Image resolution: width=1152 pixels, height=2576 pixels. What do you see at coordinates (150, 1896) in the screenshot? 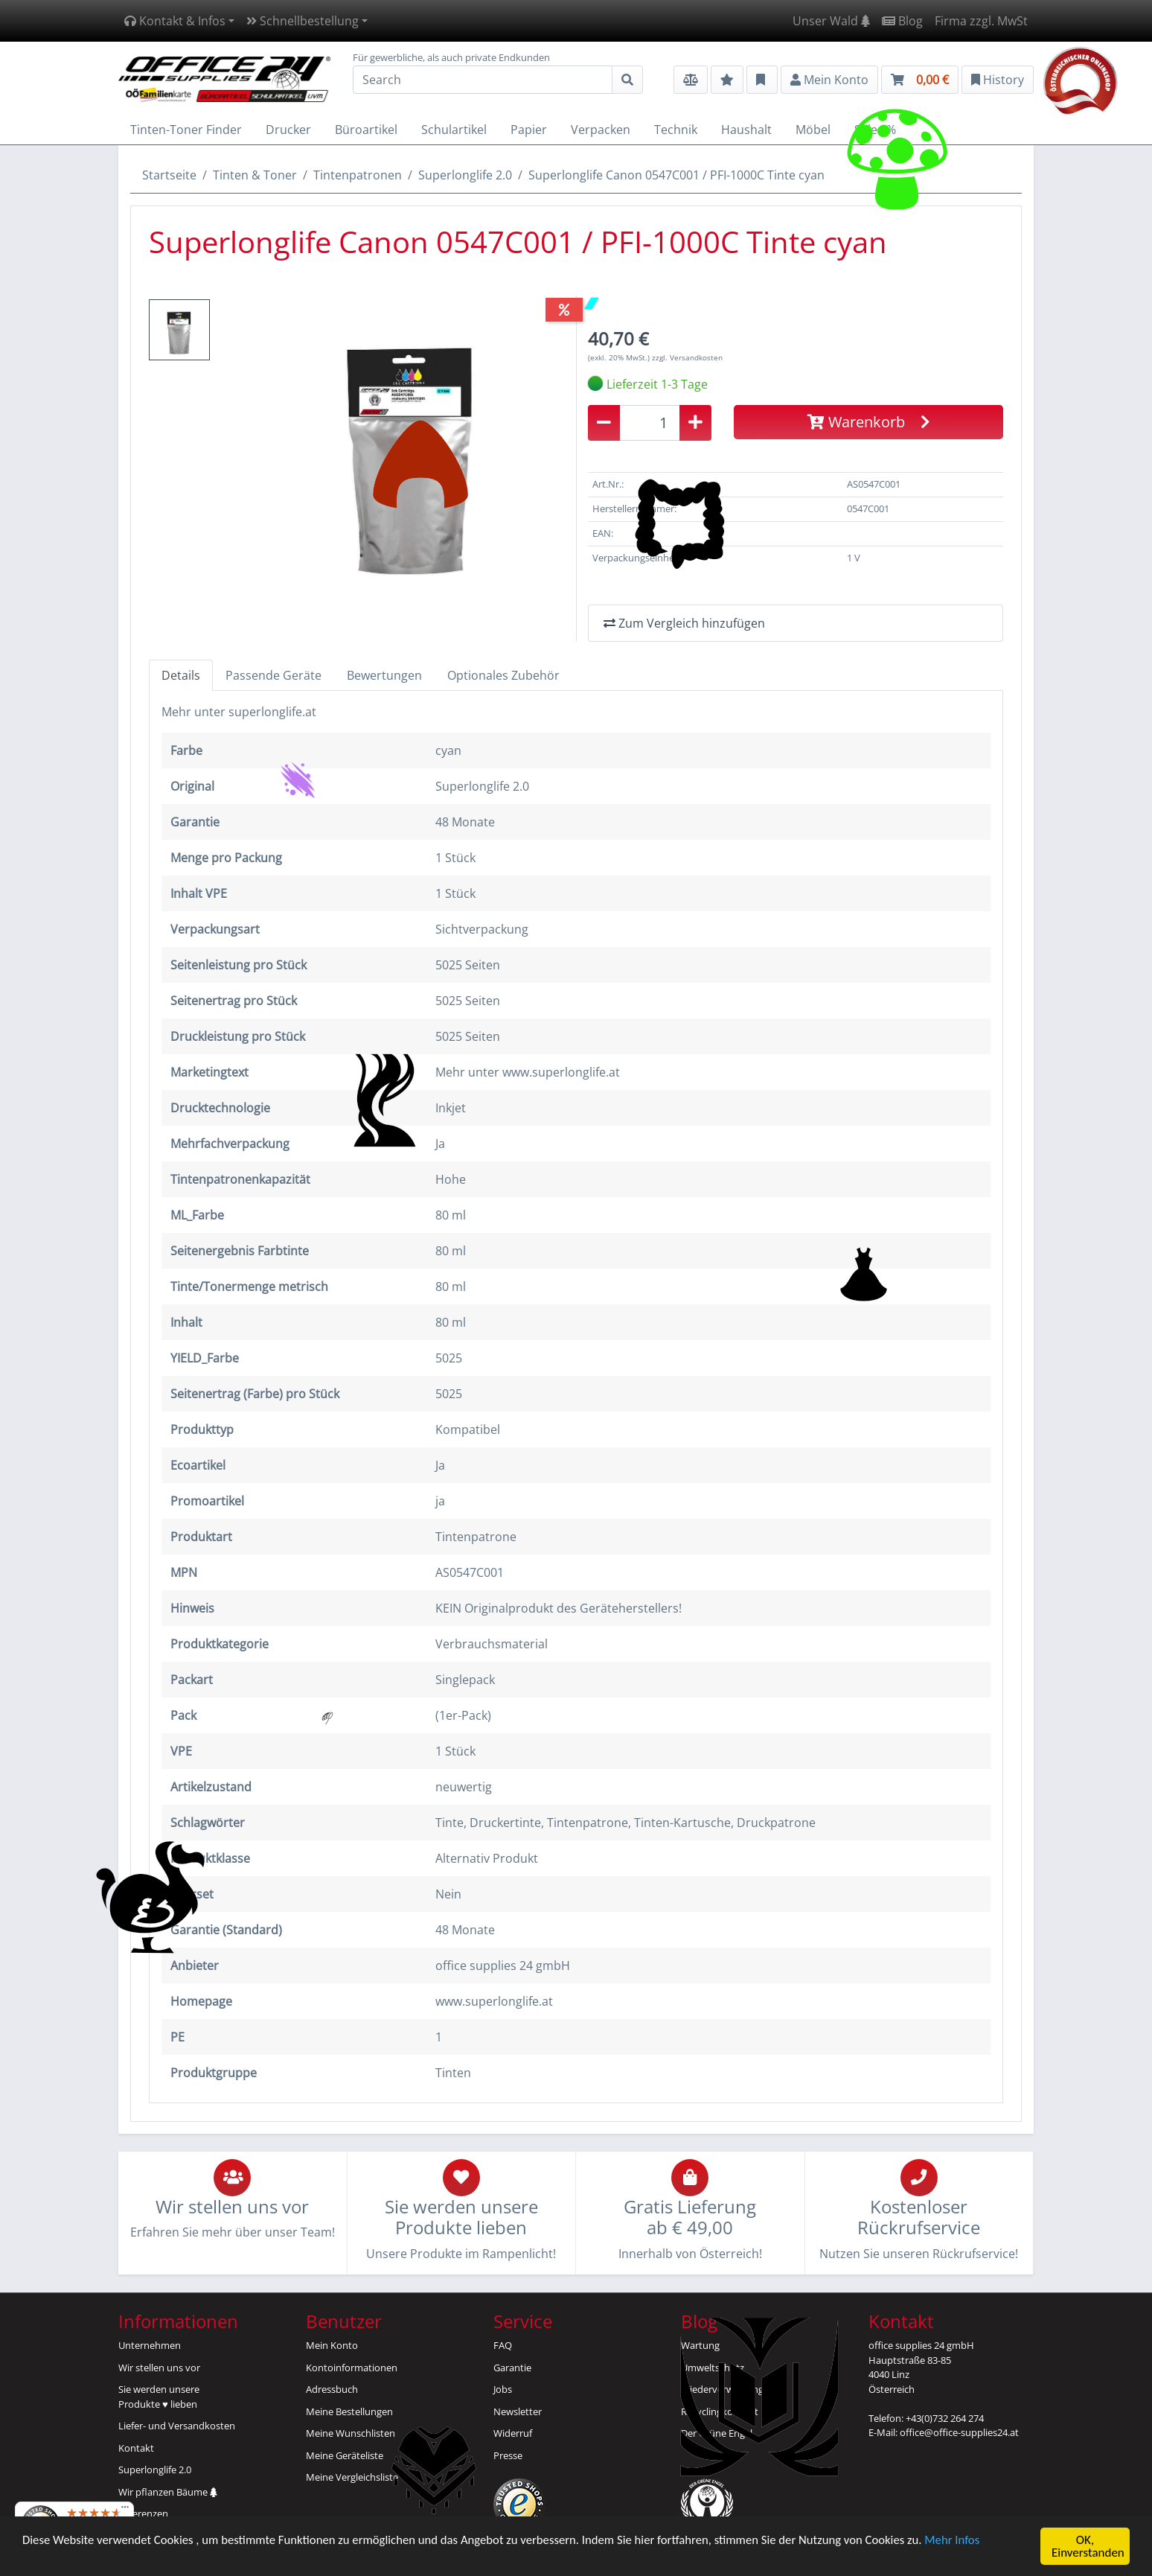
I see `dodo bird icon for extinct species or wildlife game` at bounding box center [150, 1896].